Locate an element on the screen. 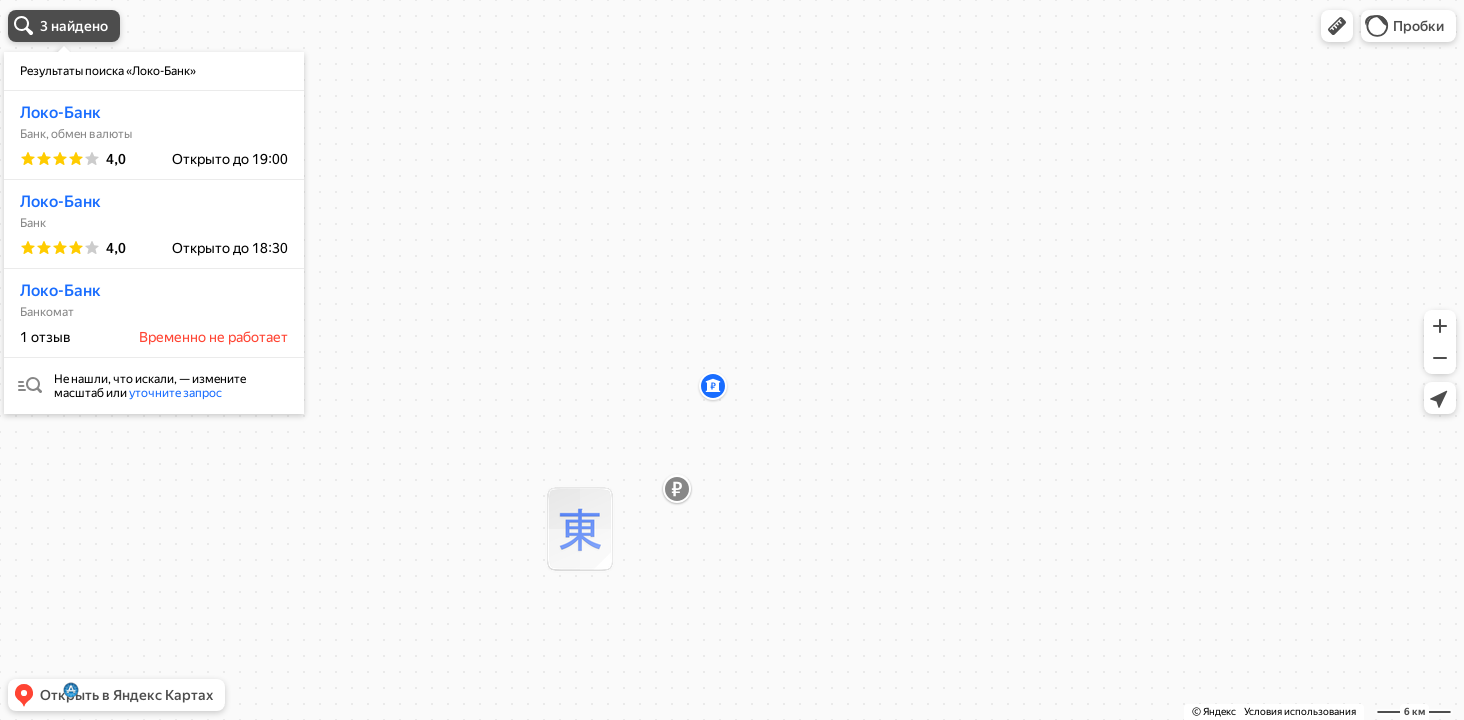 The width and height of the screenshot is (1464, 720). launch the mahjongg tile matching game is located at coordinates (580, 529).